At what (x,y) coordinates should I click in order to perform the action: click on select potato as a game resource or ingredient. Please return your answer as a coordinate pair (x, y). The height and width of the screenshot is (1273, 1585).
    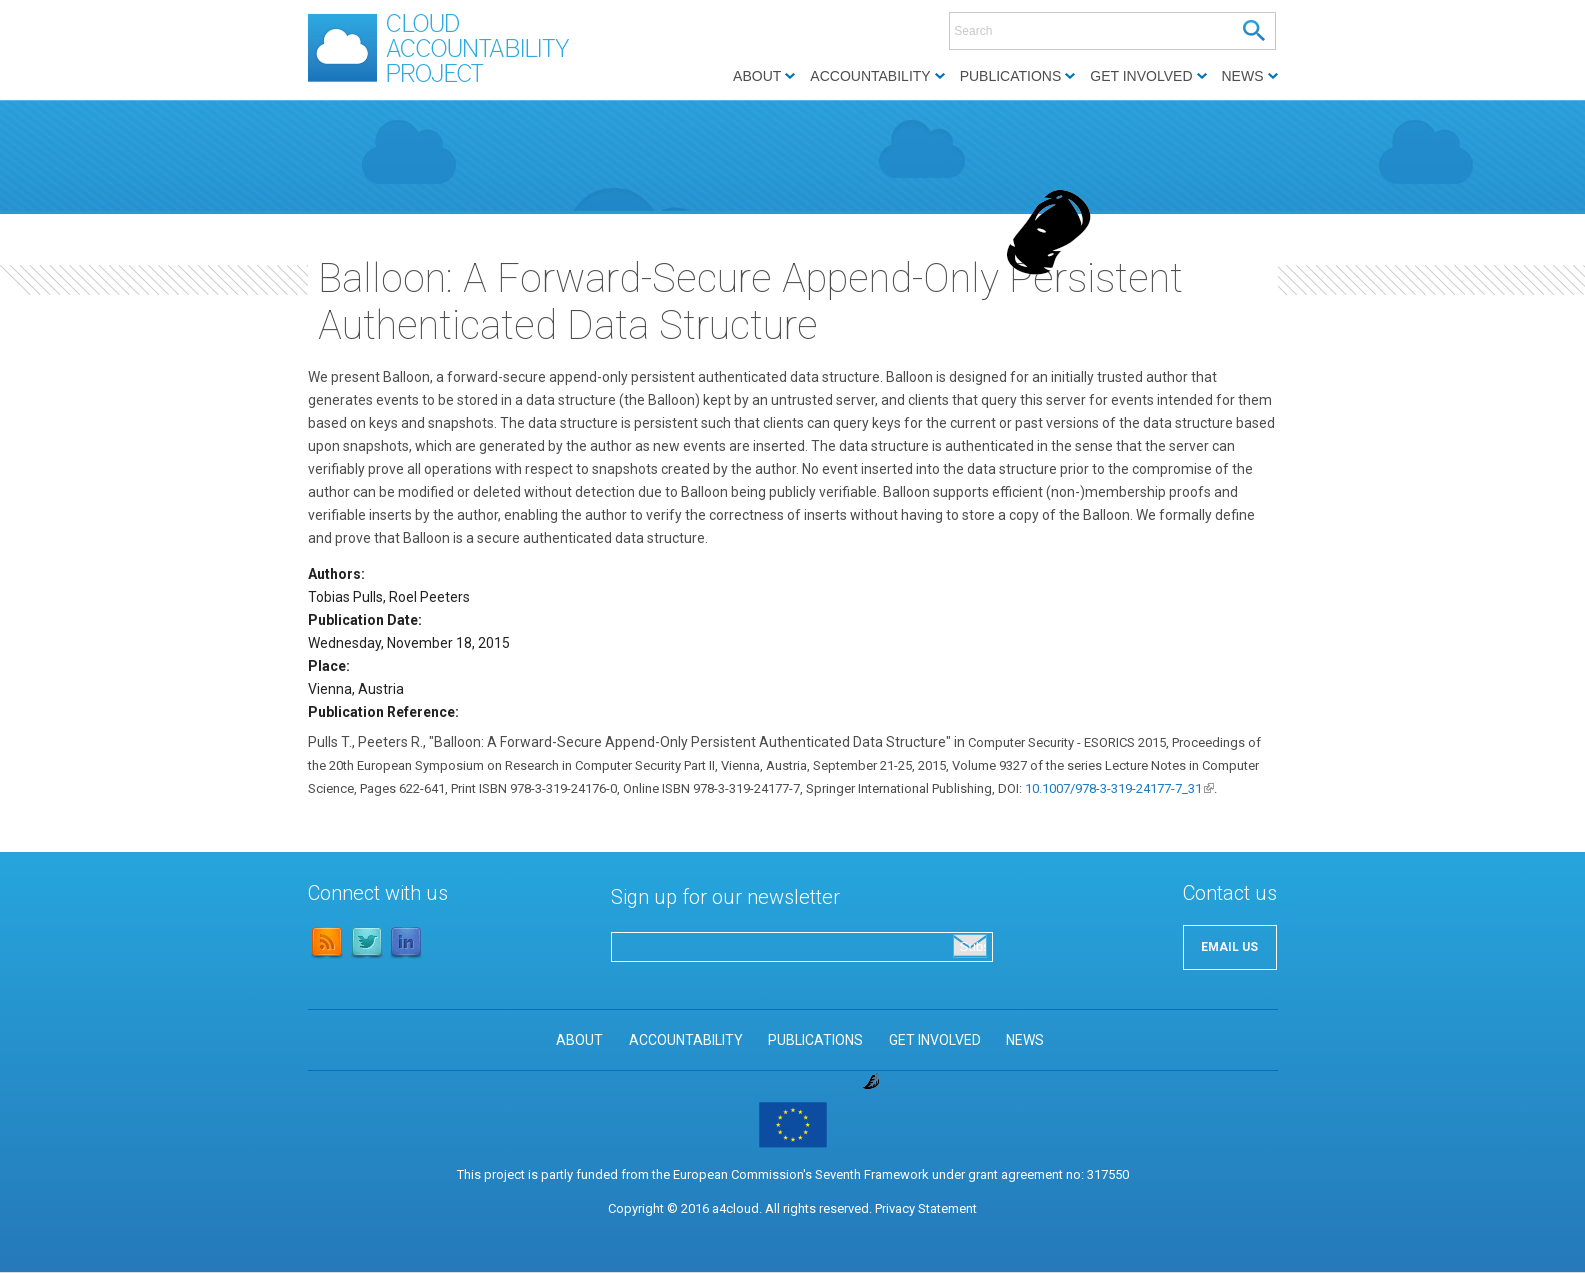
    Looking at the image, I should click on (1048, 232).